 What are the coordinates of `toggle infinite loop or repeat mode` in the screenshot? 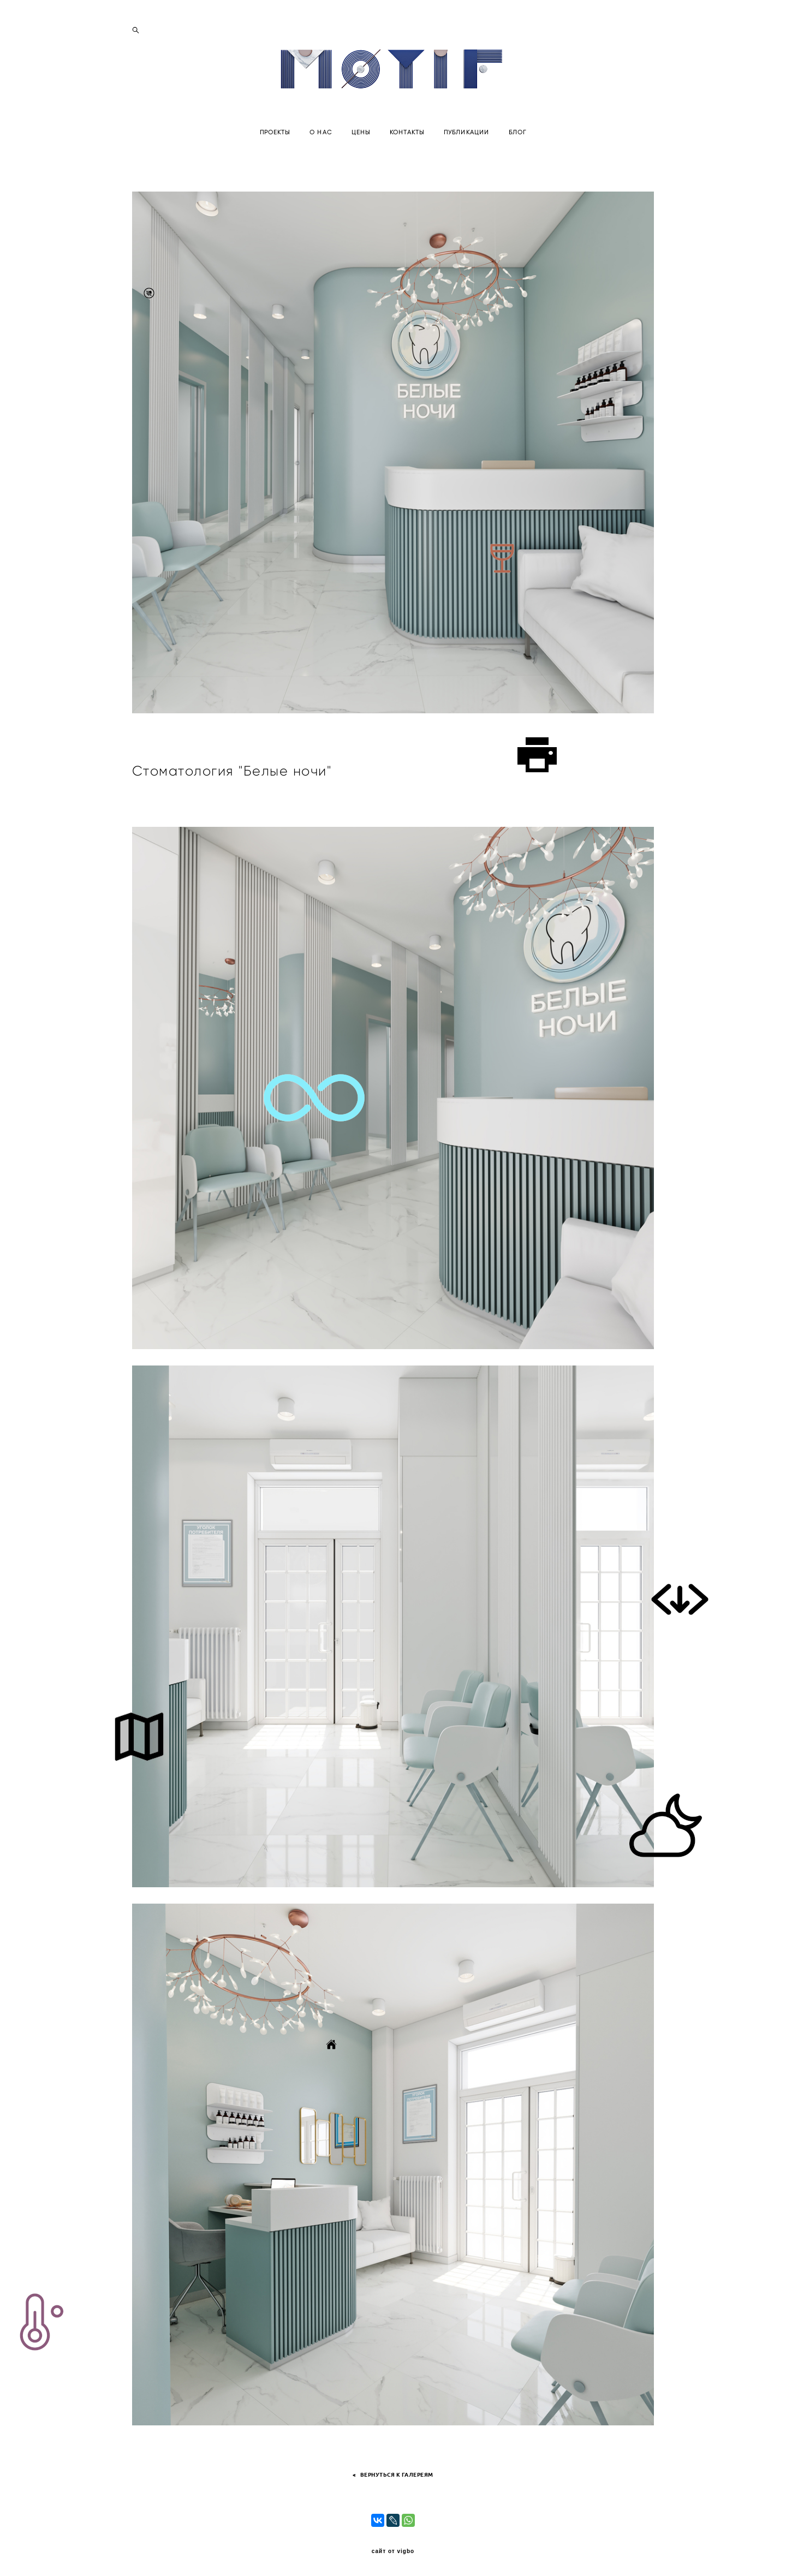 It's located at (314, 1098).